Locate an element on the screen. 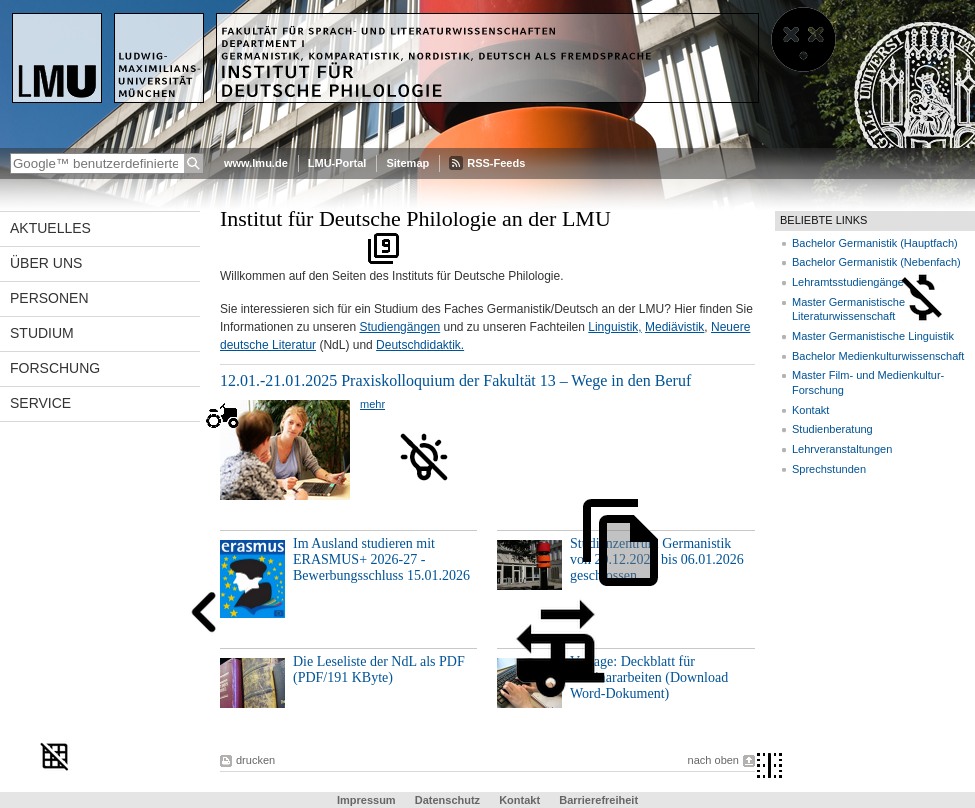 This screenshot has height=808, width=975. rv hookup available at this location is located at coordinates (555, 648).